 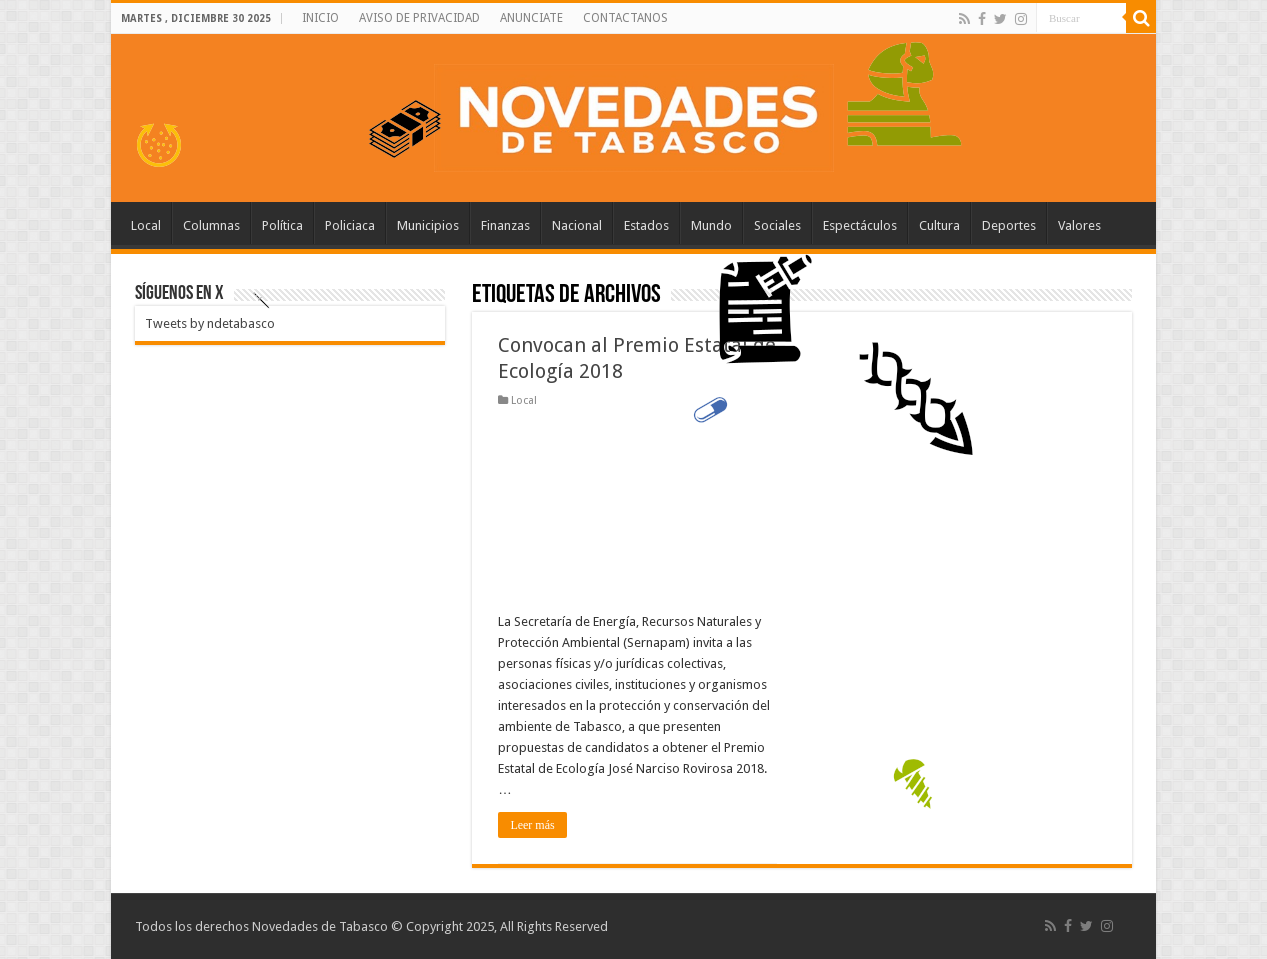 I want to click on pin or mark an important note, so click(x=761, y=309).